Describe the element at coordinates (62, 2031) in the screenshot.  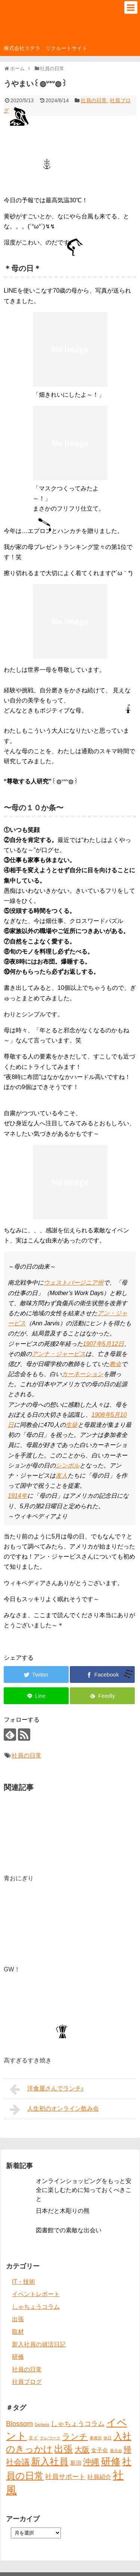
I see `browse coffee brewing recipes` at that location.